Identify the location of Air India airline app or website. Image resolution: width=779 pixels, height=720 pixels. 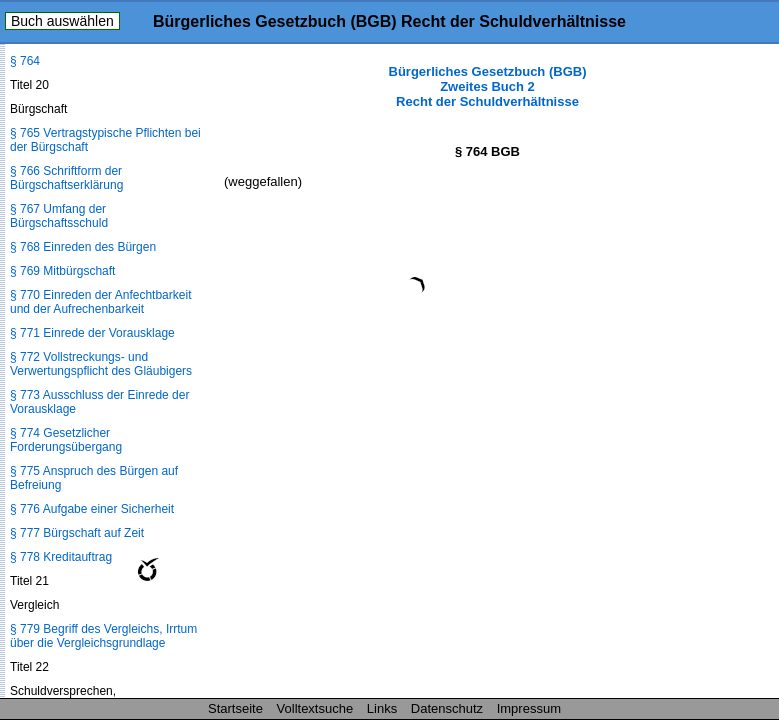
(417, 285).